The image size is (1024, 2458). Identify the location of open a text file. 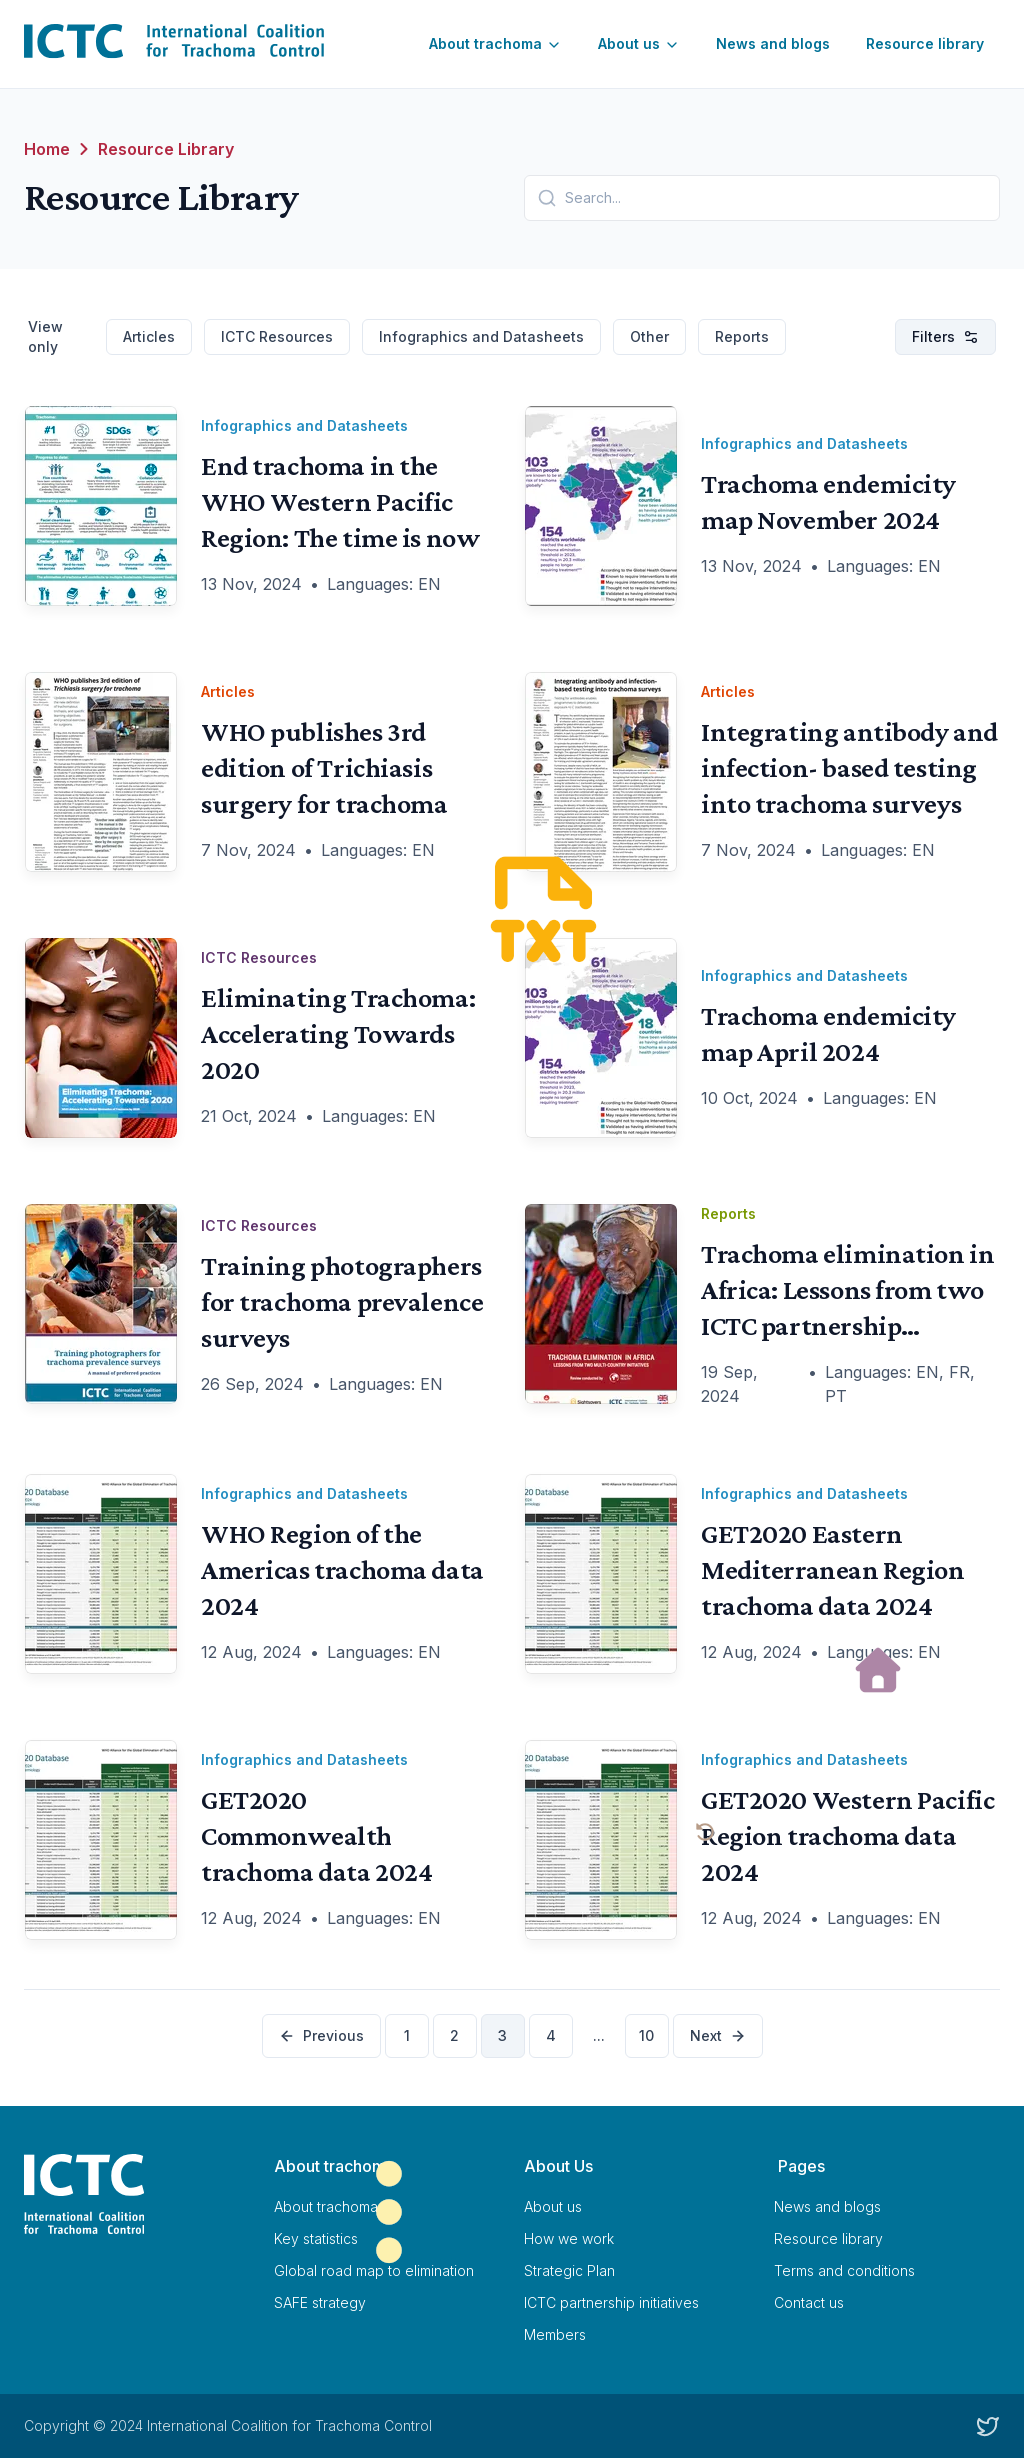
(543, 913).